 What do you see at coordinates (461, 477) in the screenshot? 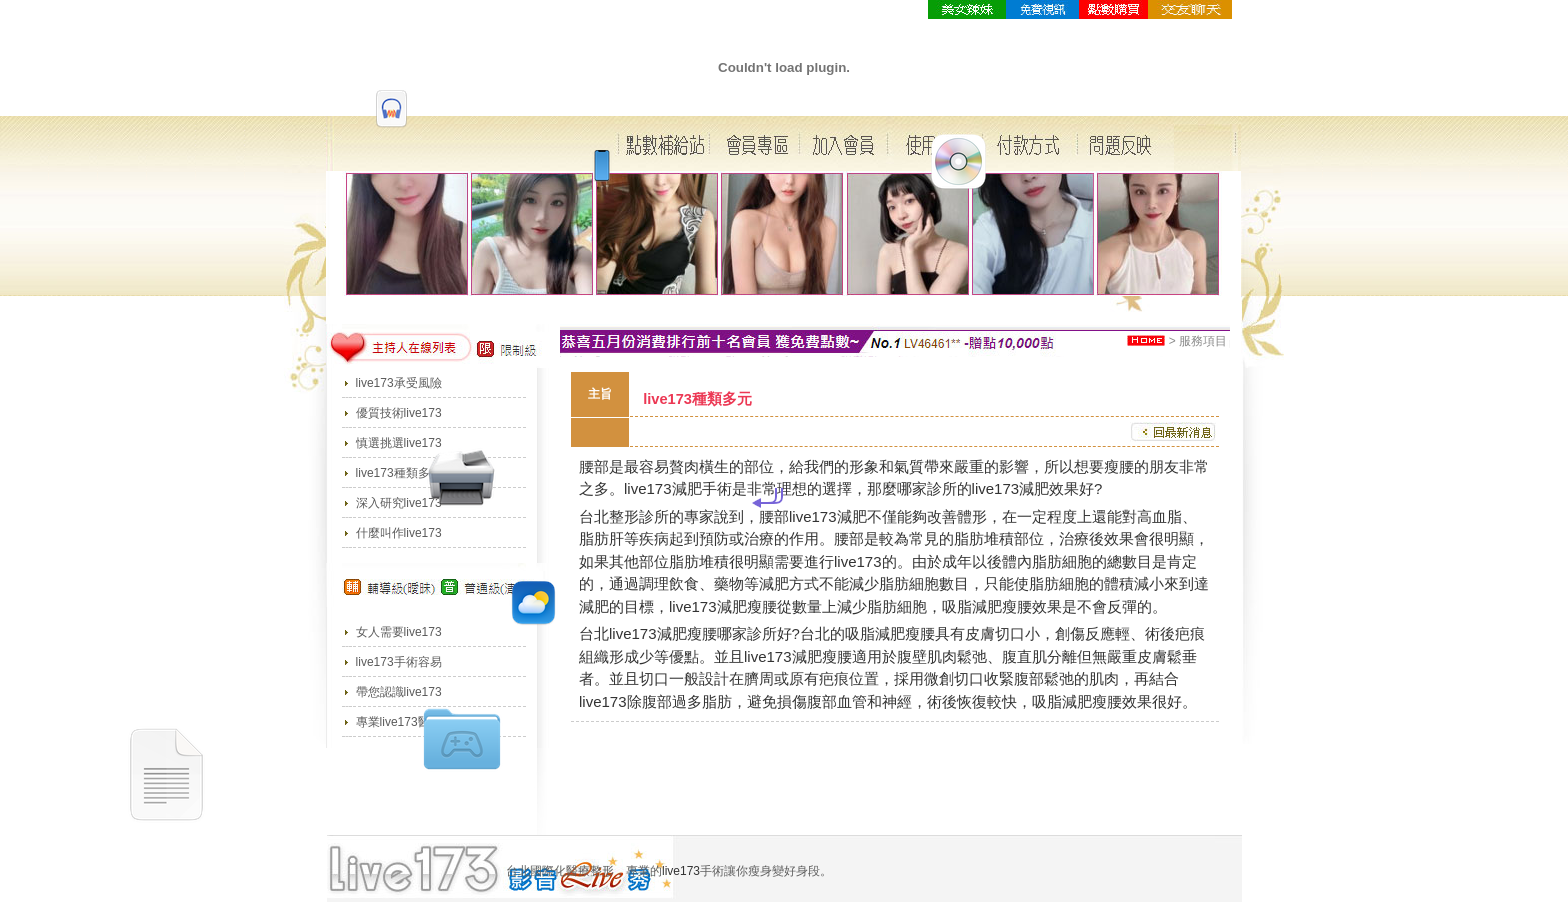
I see `browse network printers via SMB protocol` at bounding box center [461, 477].